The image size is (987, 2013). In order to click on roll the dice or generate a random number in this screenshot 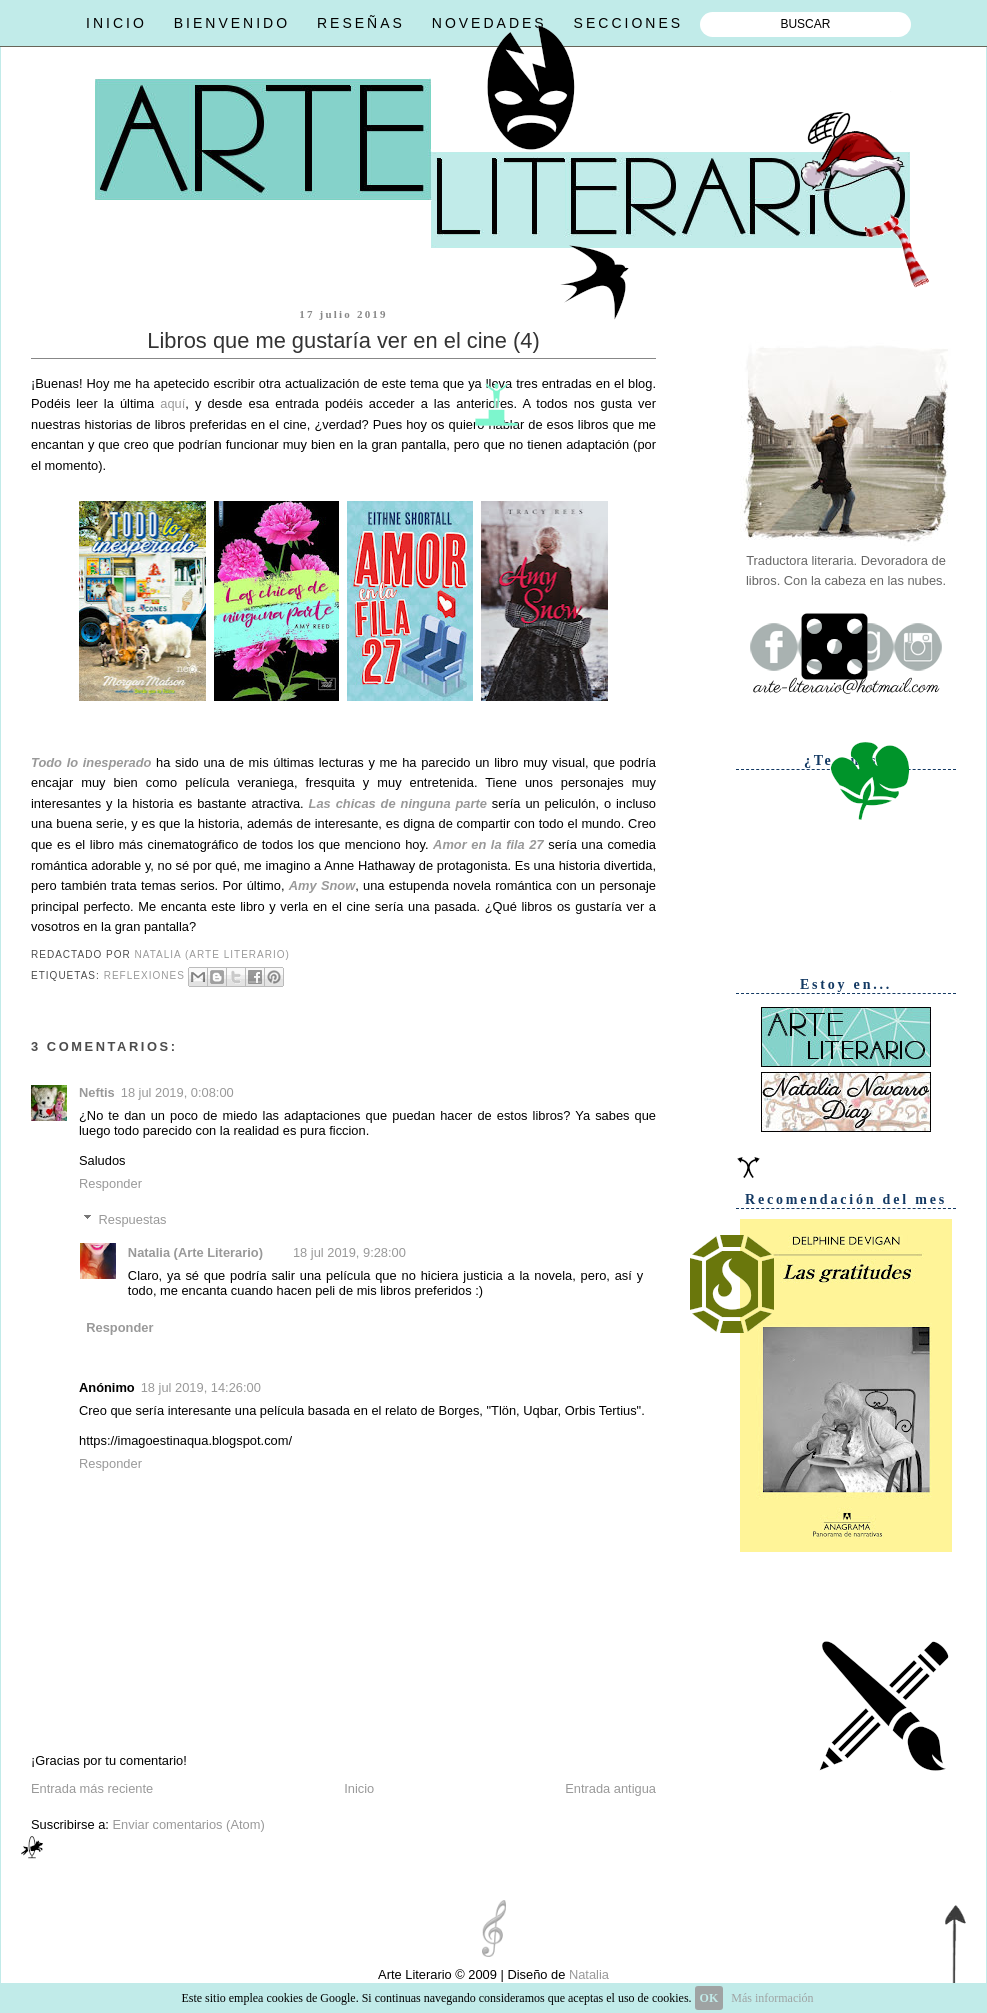, I will do `click(834, 646)`.